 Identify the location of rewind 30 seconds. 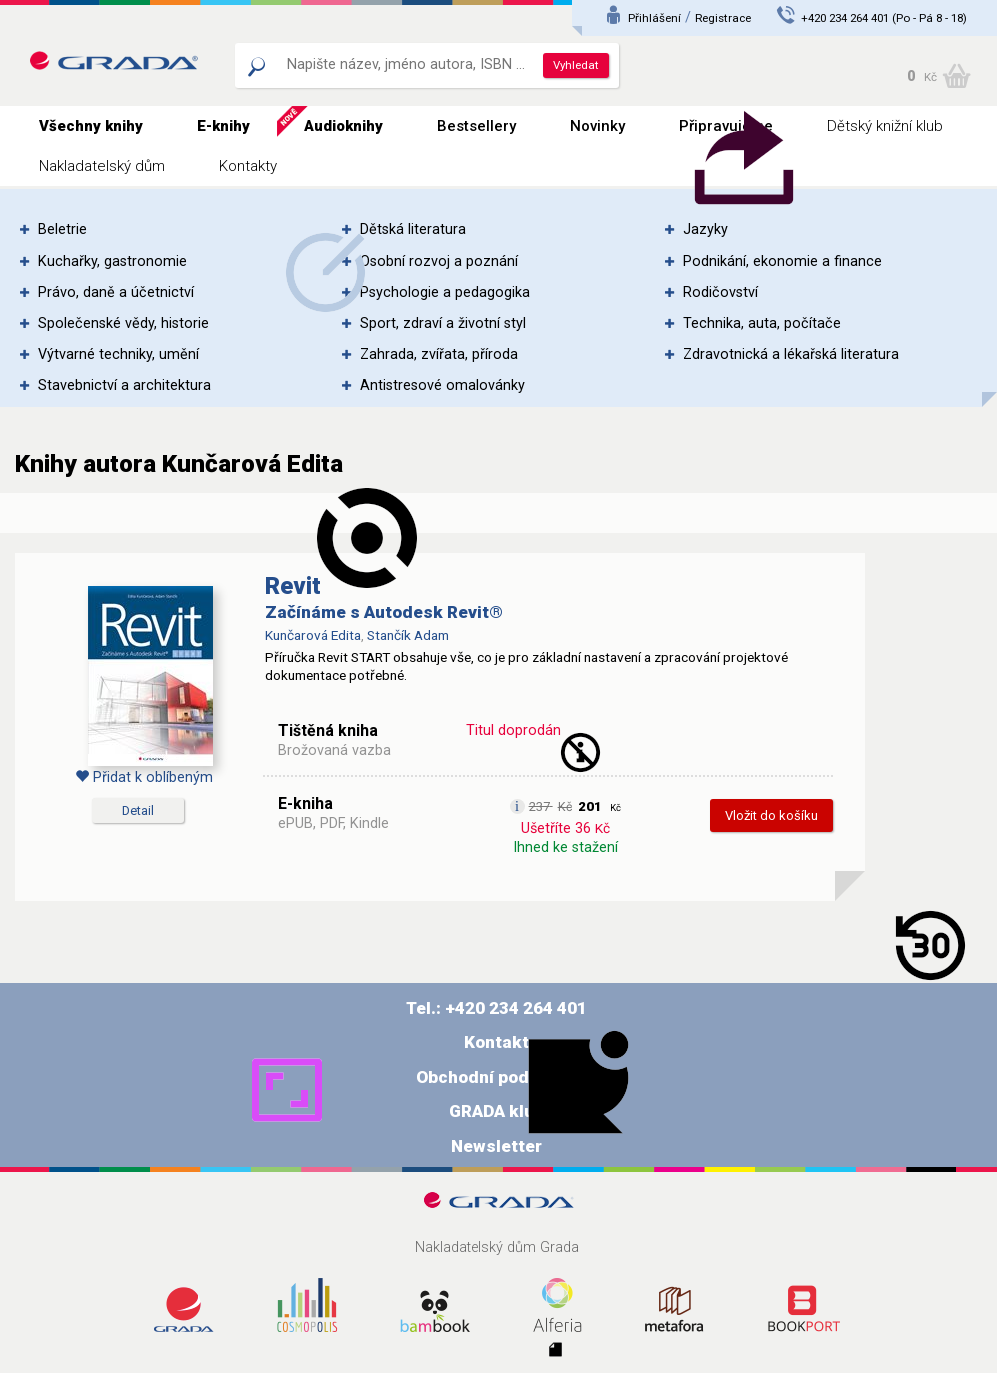
(930, 945).